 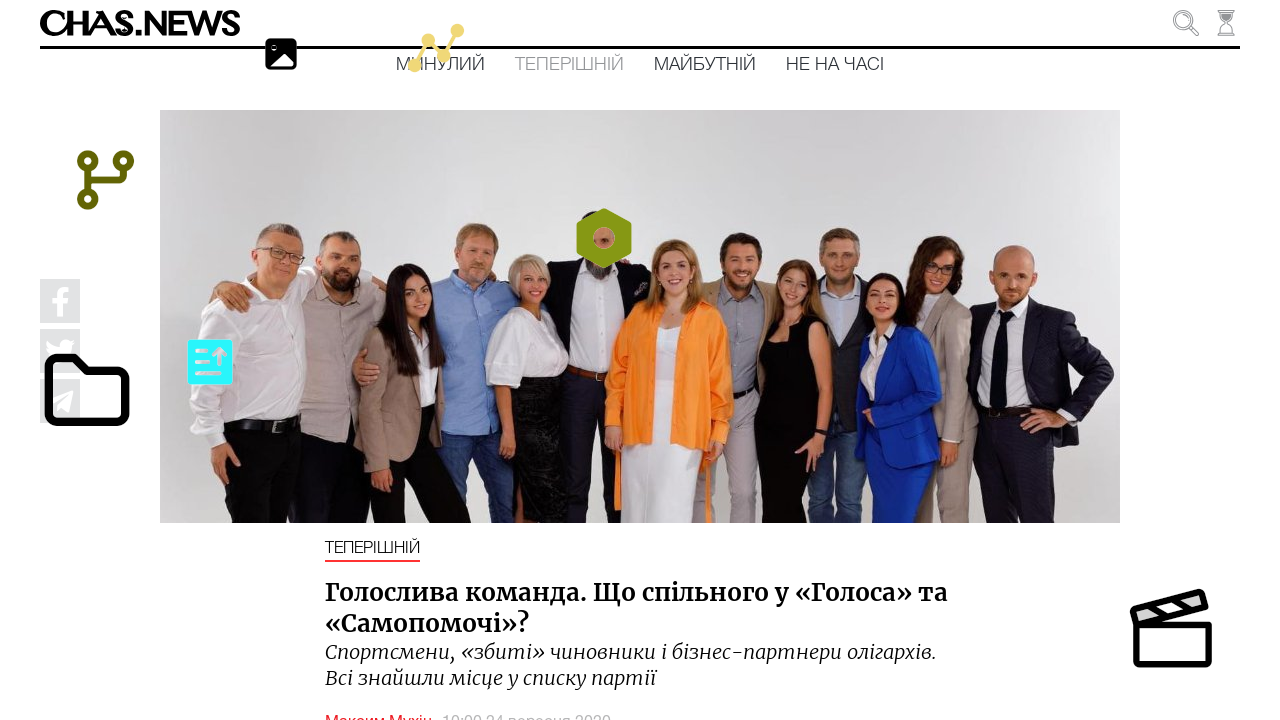 I want to click on sort items in descending order, so click(x=210, y=362).